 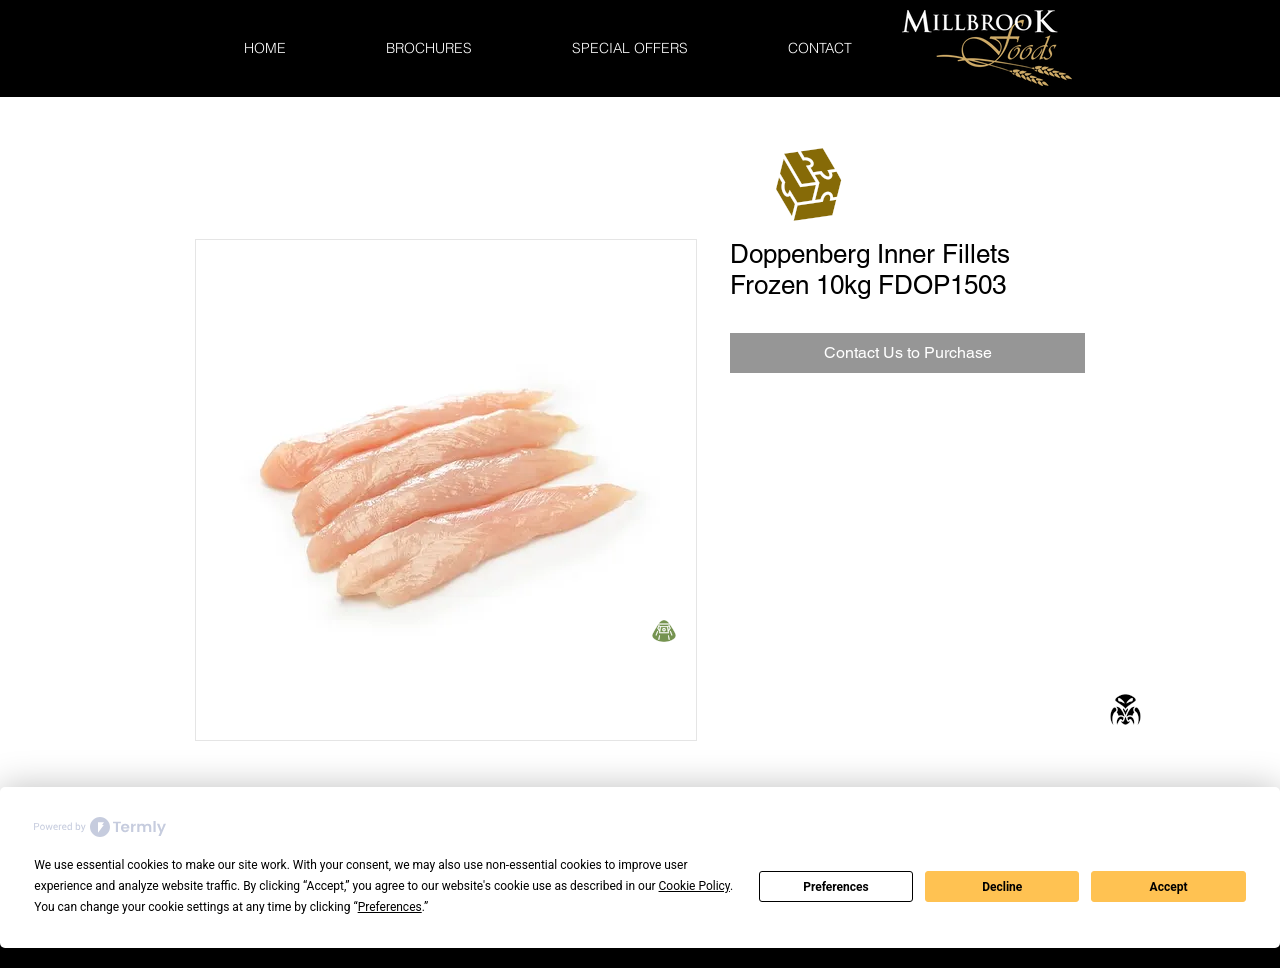 I want to click on view space mission or spacecraft content, so click(x=664, y=631).